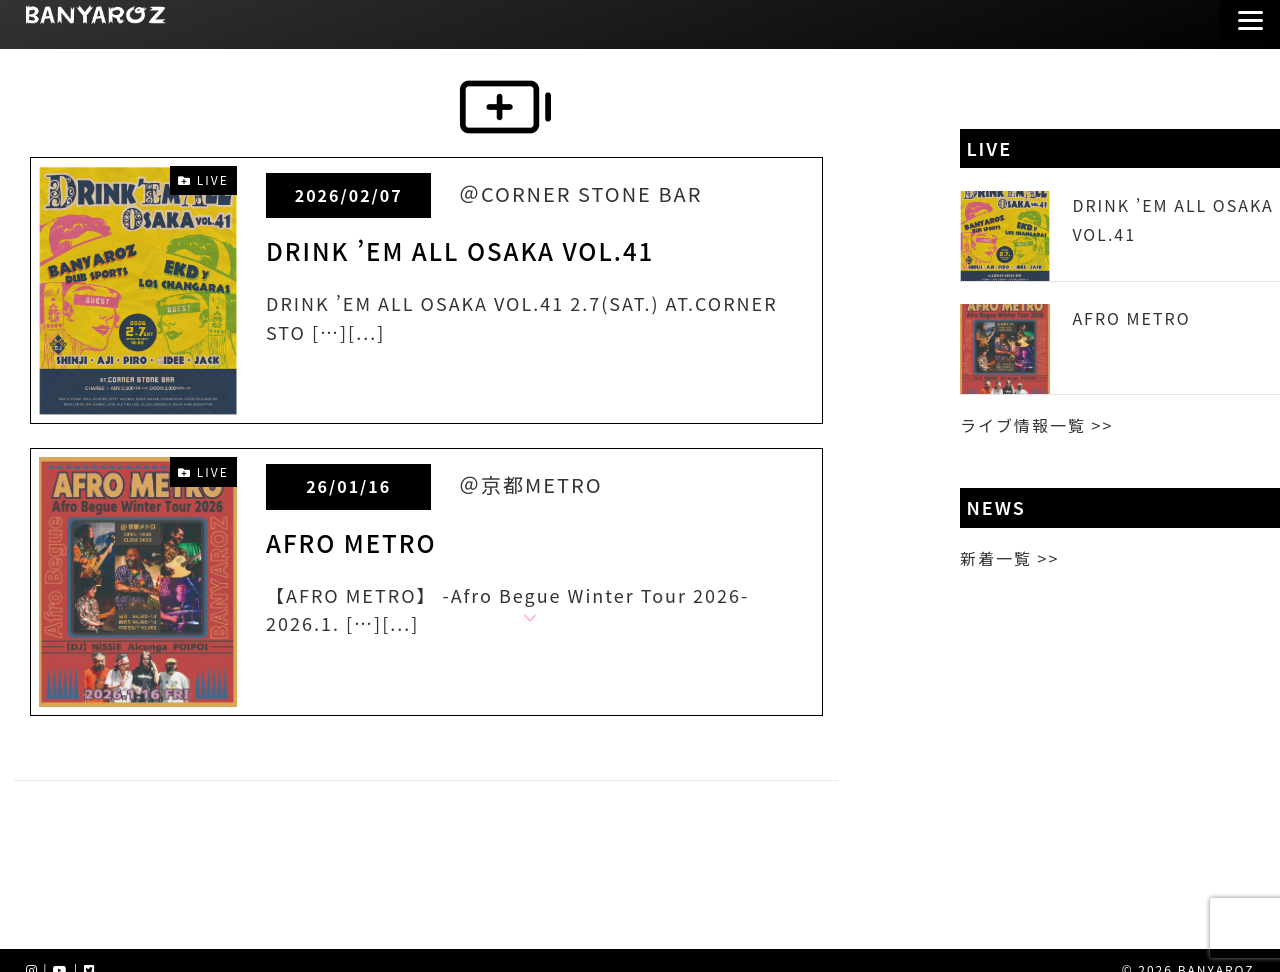 This screenshot has height=972, width=1280. I want to click on add or extend battery life, so click(504, 107).